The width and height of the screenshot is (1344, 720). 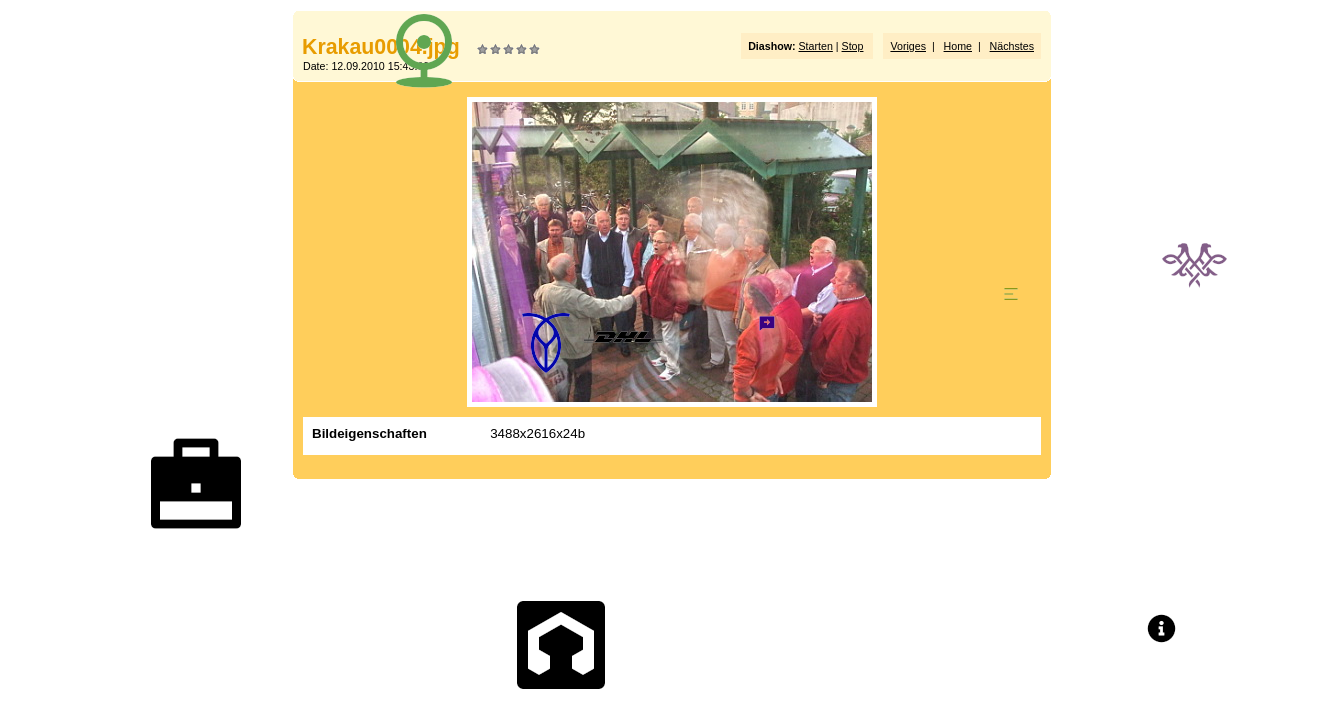 I want to click on access work or business-related features, so click(x=196, y=488).